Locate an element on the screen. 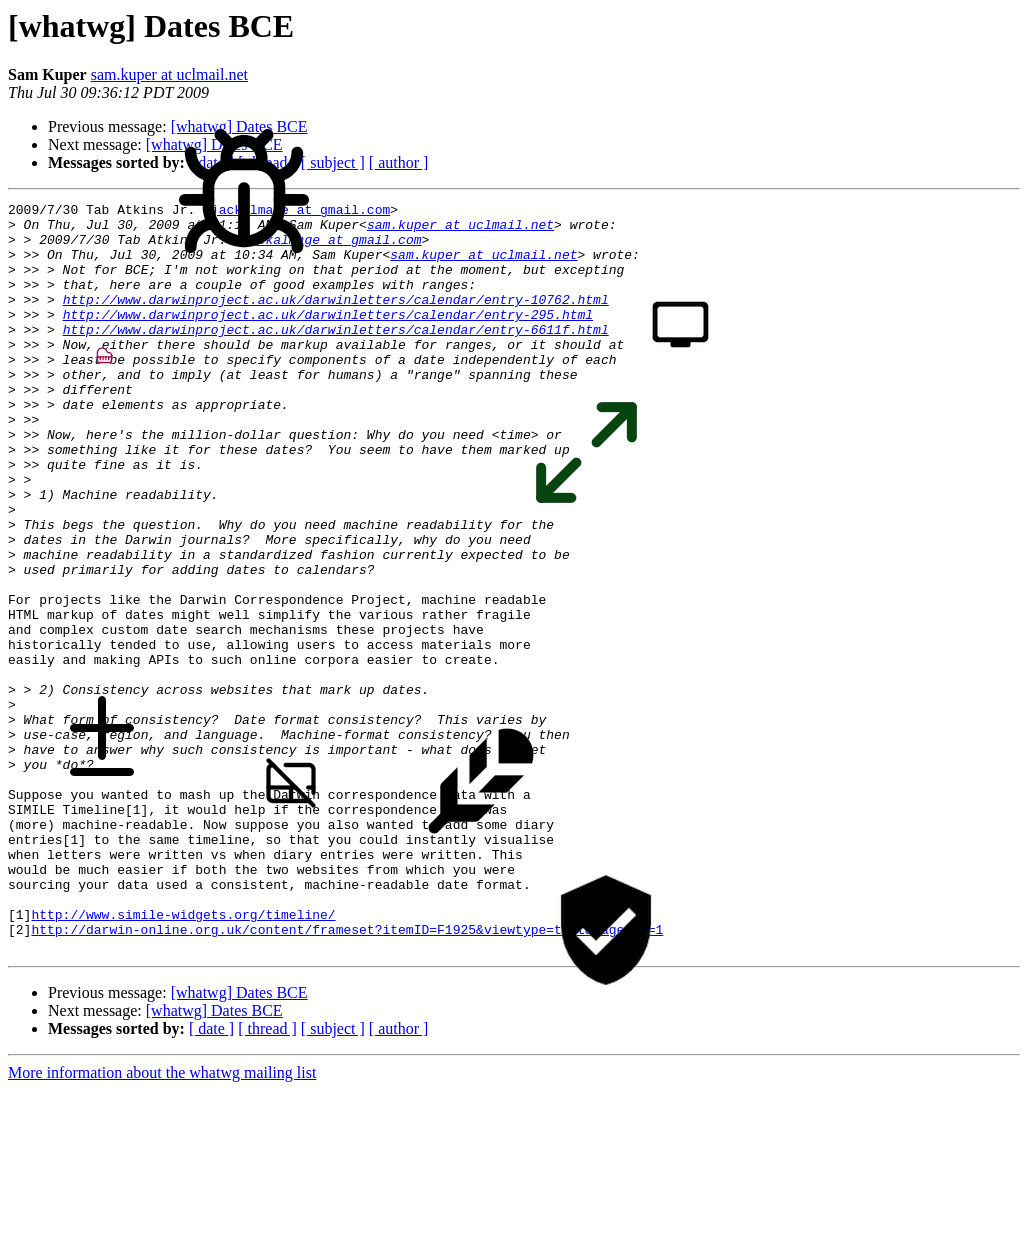 This screenshot has width=1028, height=1240. access piano or keyboard instrument is located at coordinates (104, 355).